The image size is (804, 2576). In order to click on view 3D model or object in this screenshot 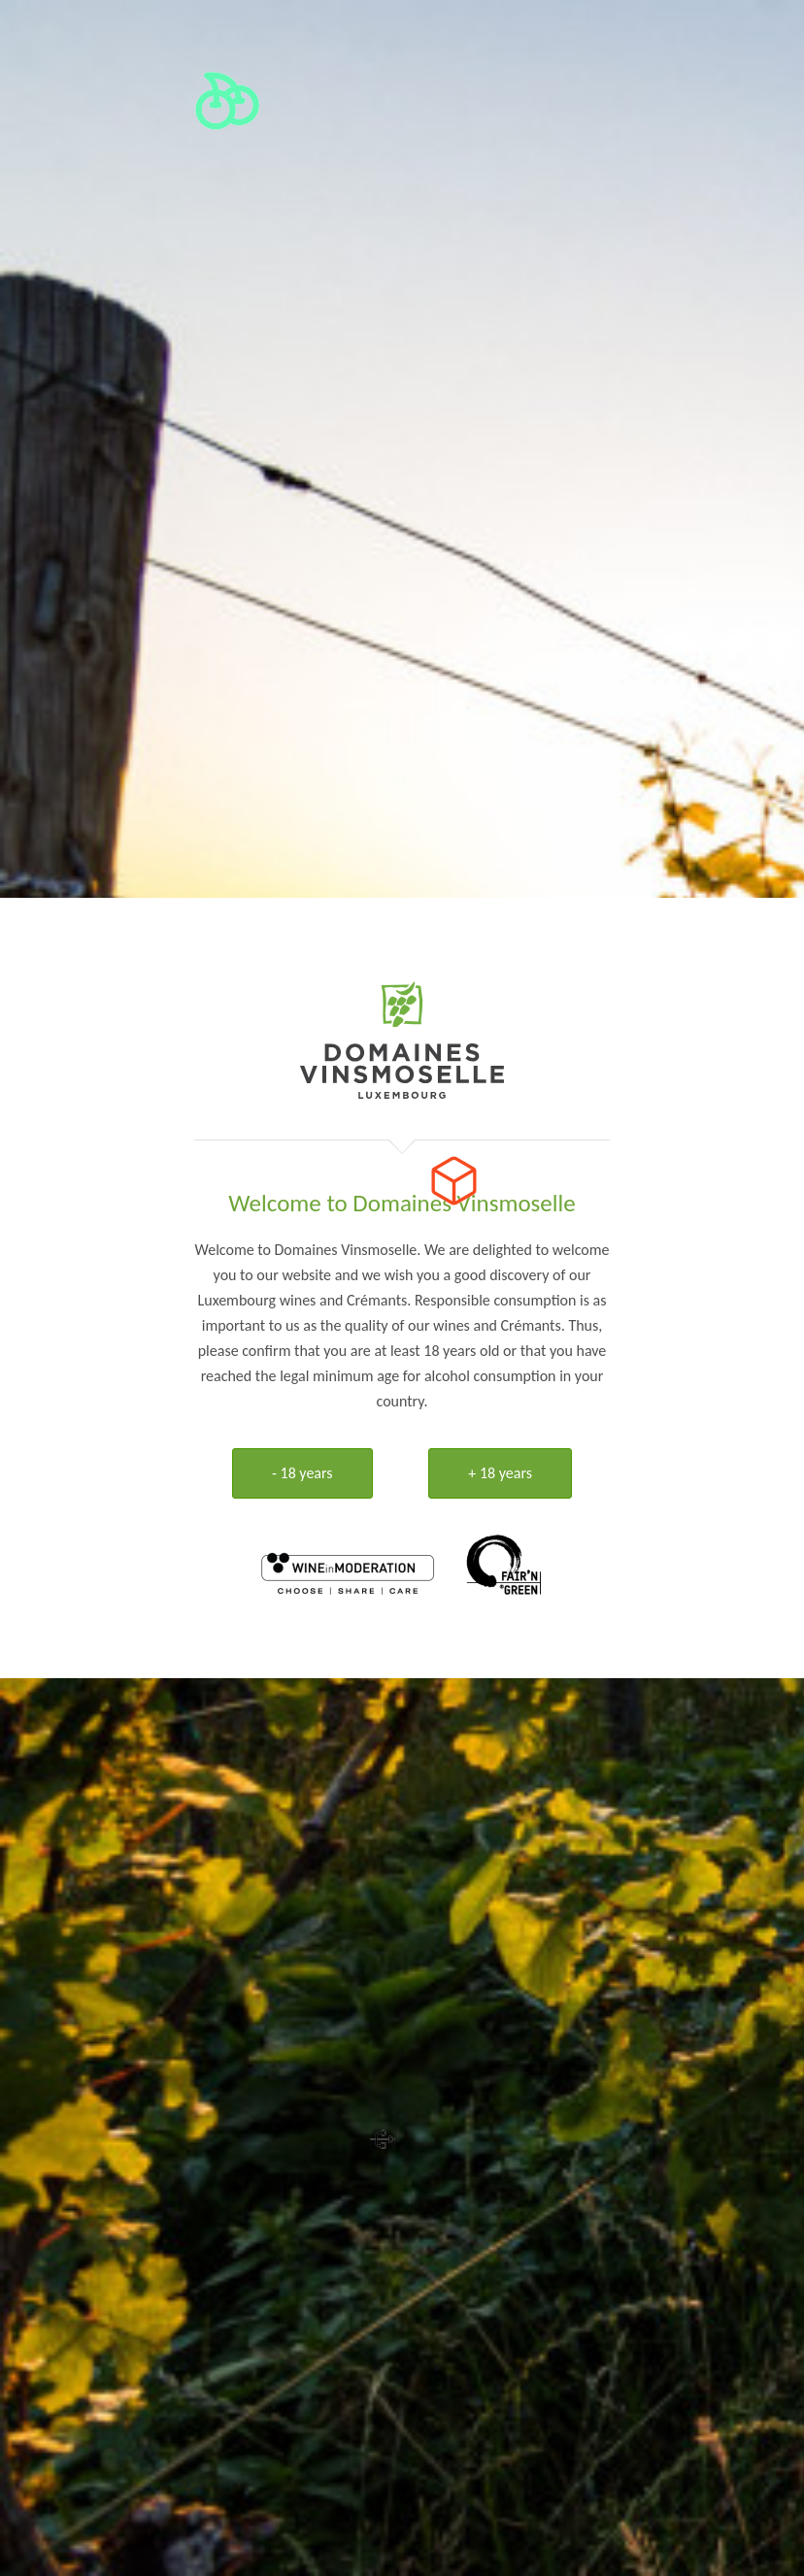, I will do `click(453, 1180)`.